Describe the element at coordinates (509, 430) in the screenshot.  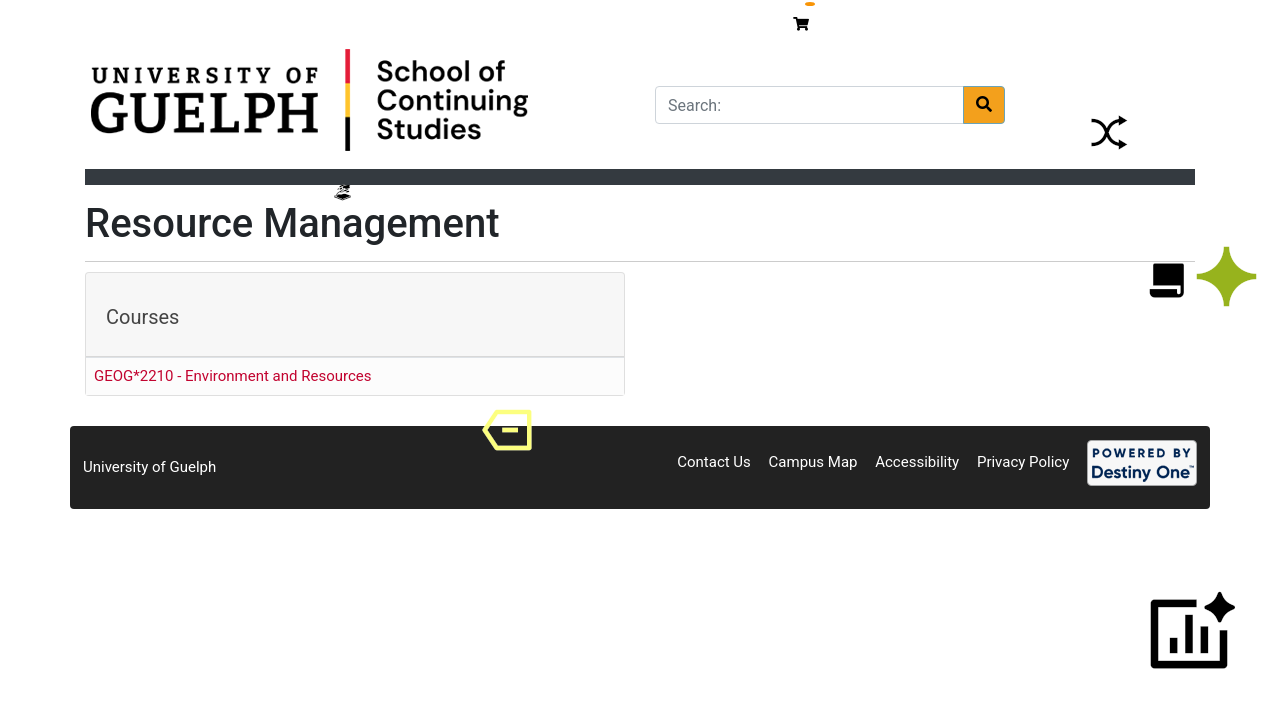
I see `delete previous character or input` at that location.